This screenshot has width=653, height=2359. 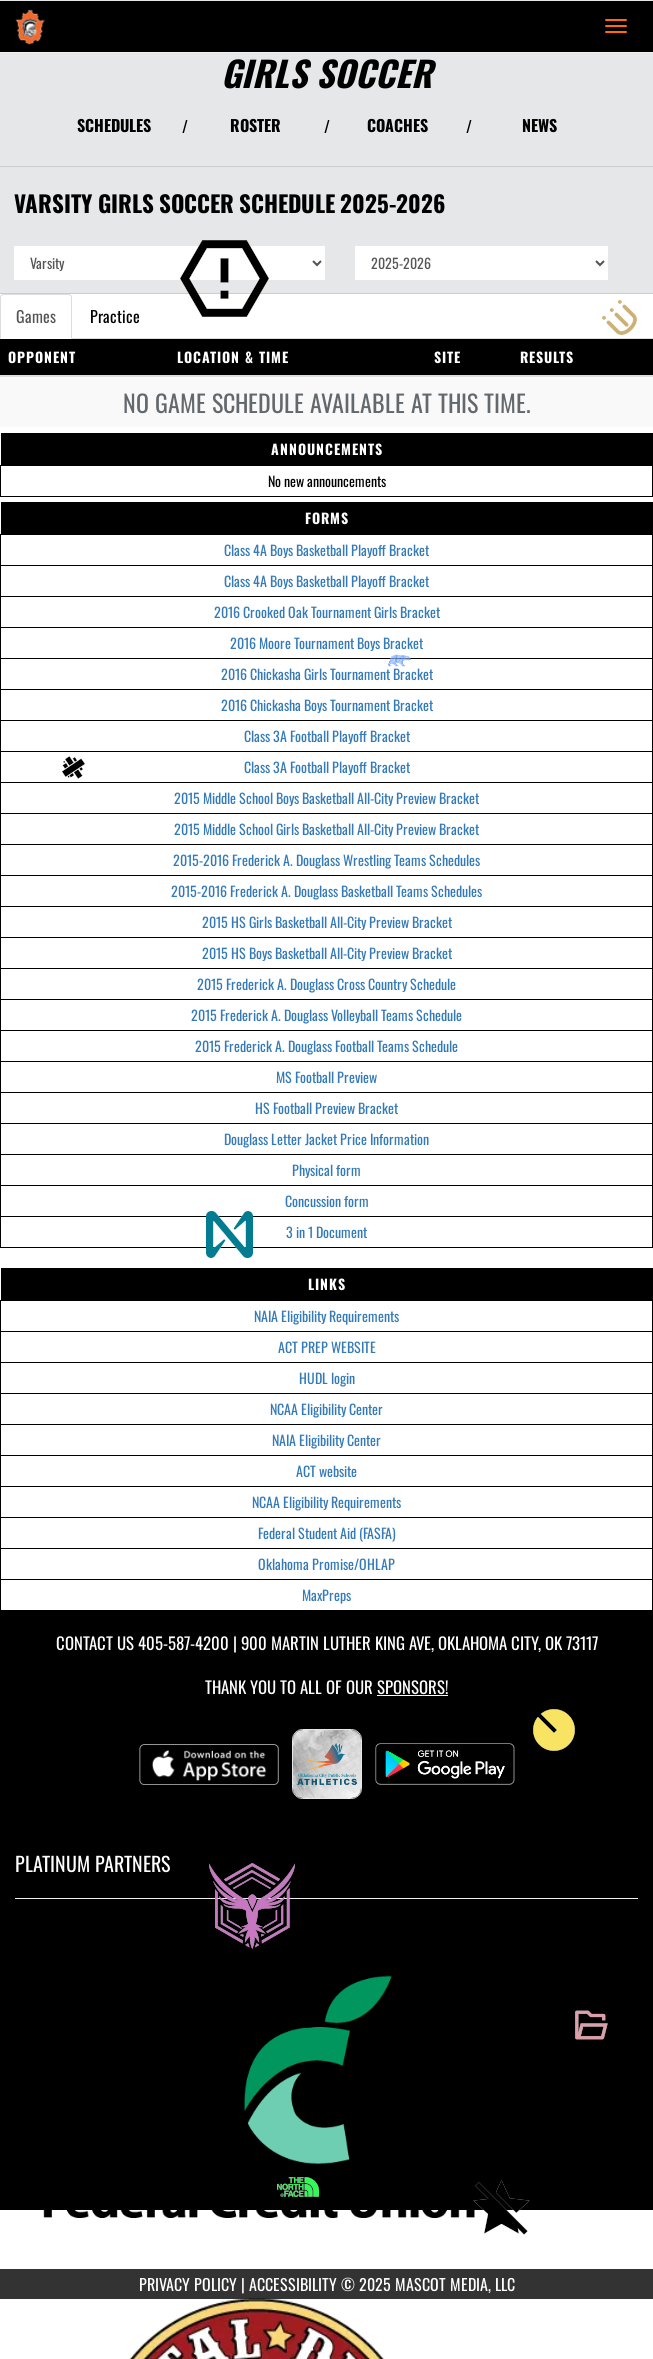 I want to click on i3 window manager logo, so click(x=619, y=317).